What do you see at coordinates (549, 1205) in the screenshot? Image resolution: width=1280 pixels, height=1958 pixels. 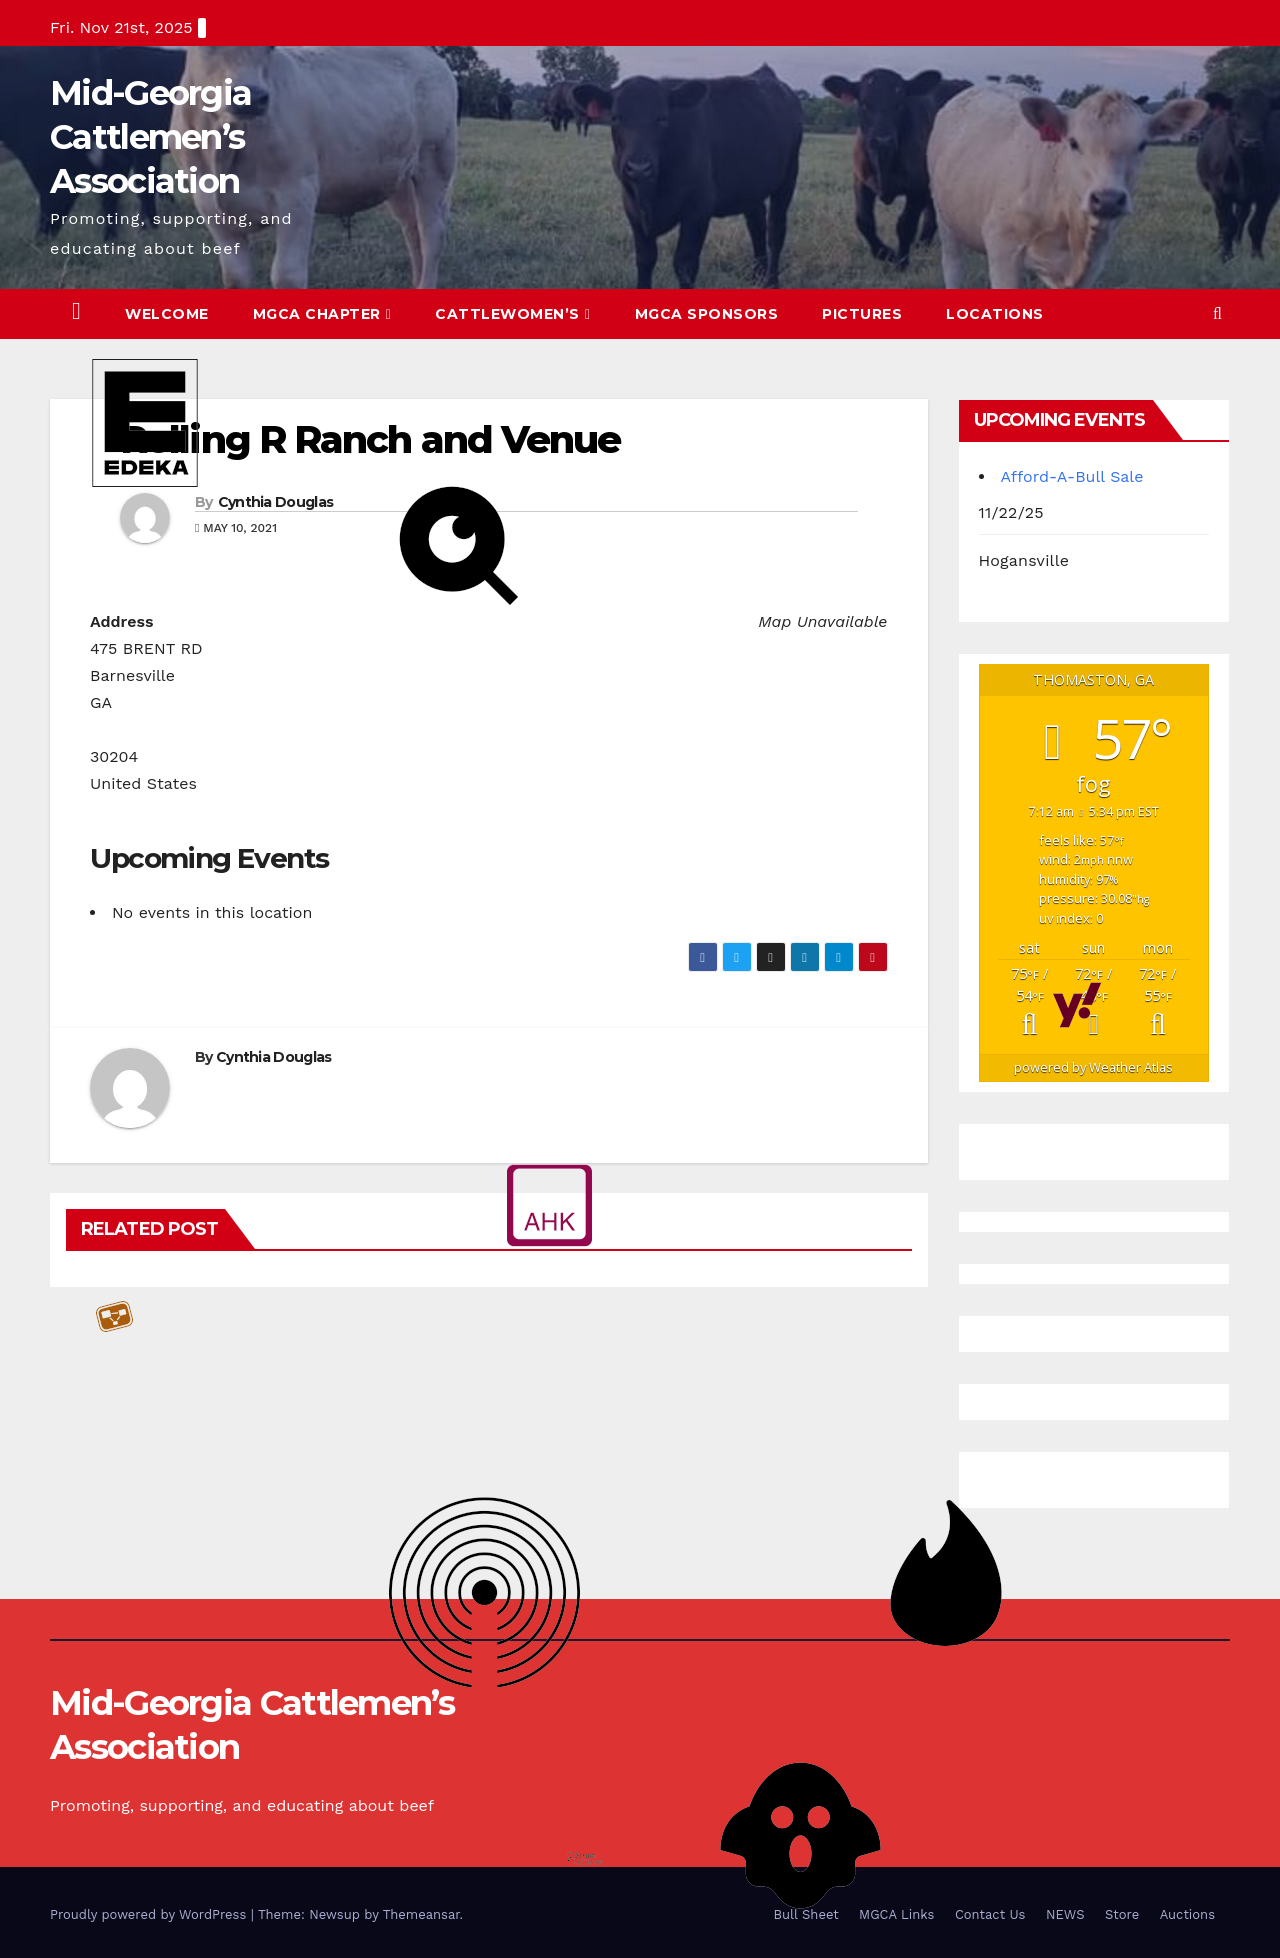 I see `AutoHotkey application logo` at bounding box center [549, 1205].